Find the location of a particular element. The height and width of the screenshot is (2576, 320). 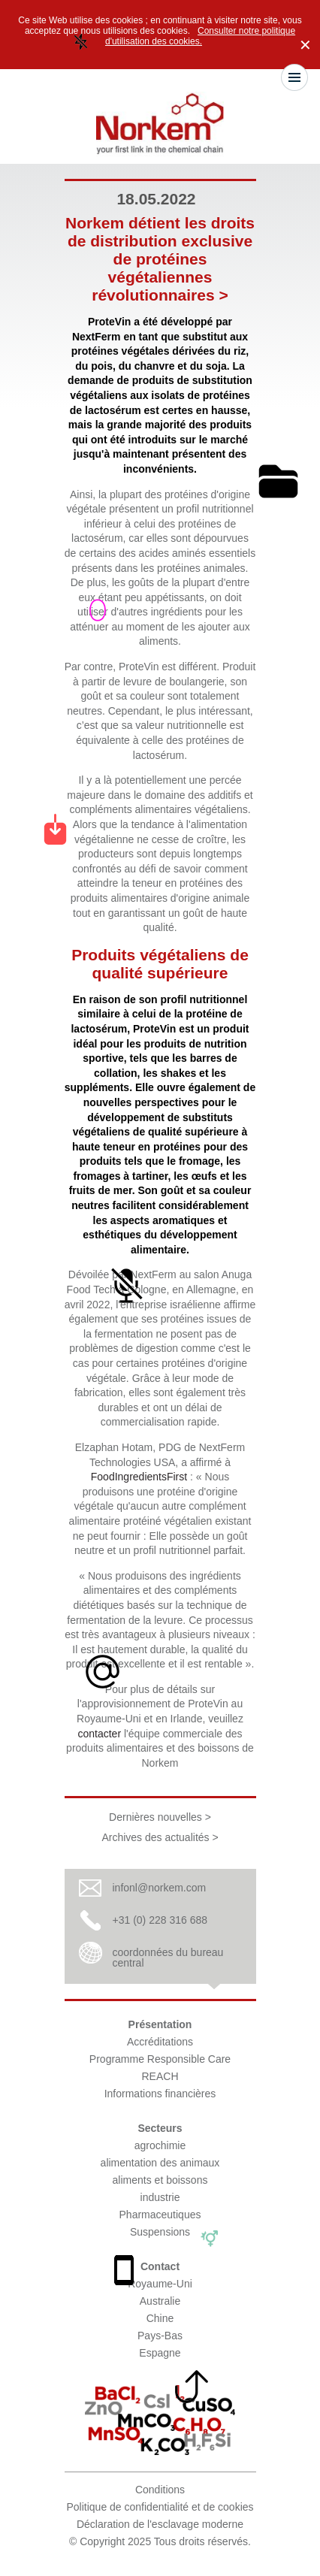

open folder to view files is located at coordinates (278, 481).